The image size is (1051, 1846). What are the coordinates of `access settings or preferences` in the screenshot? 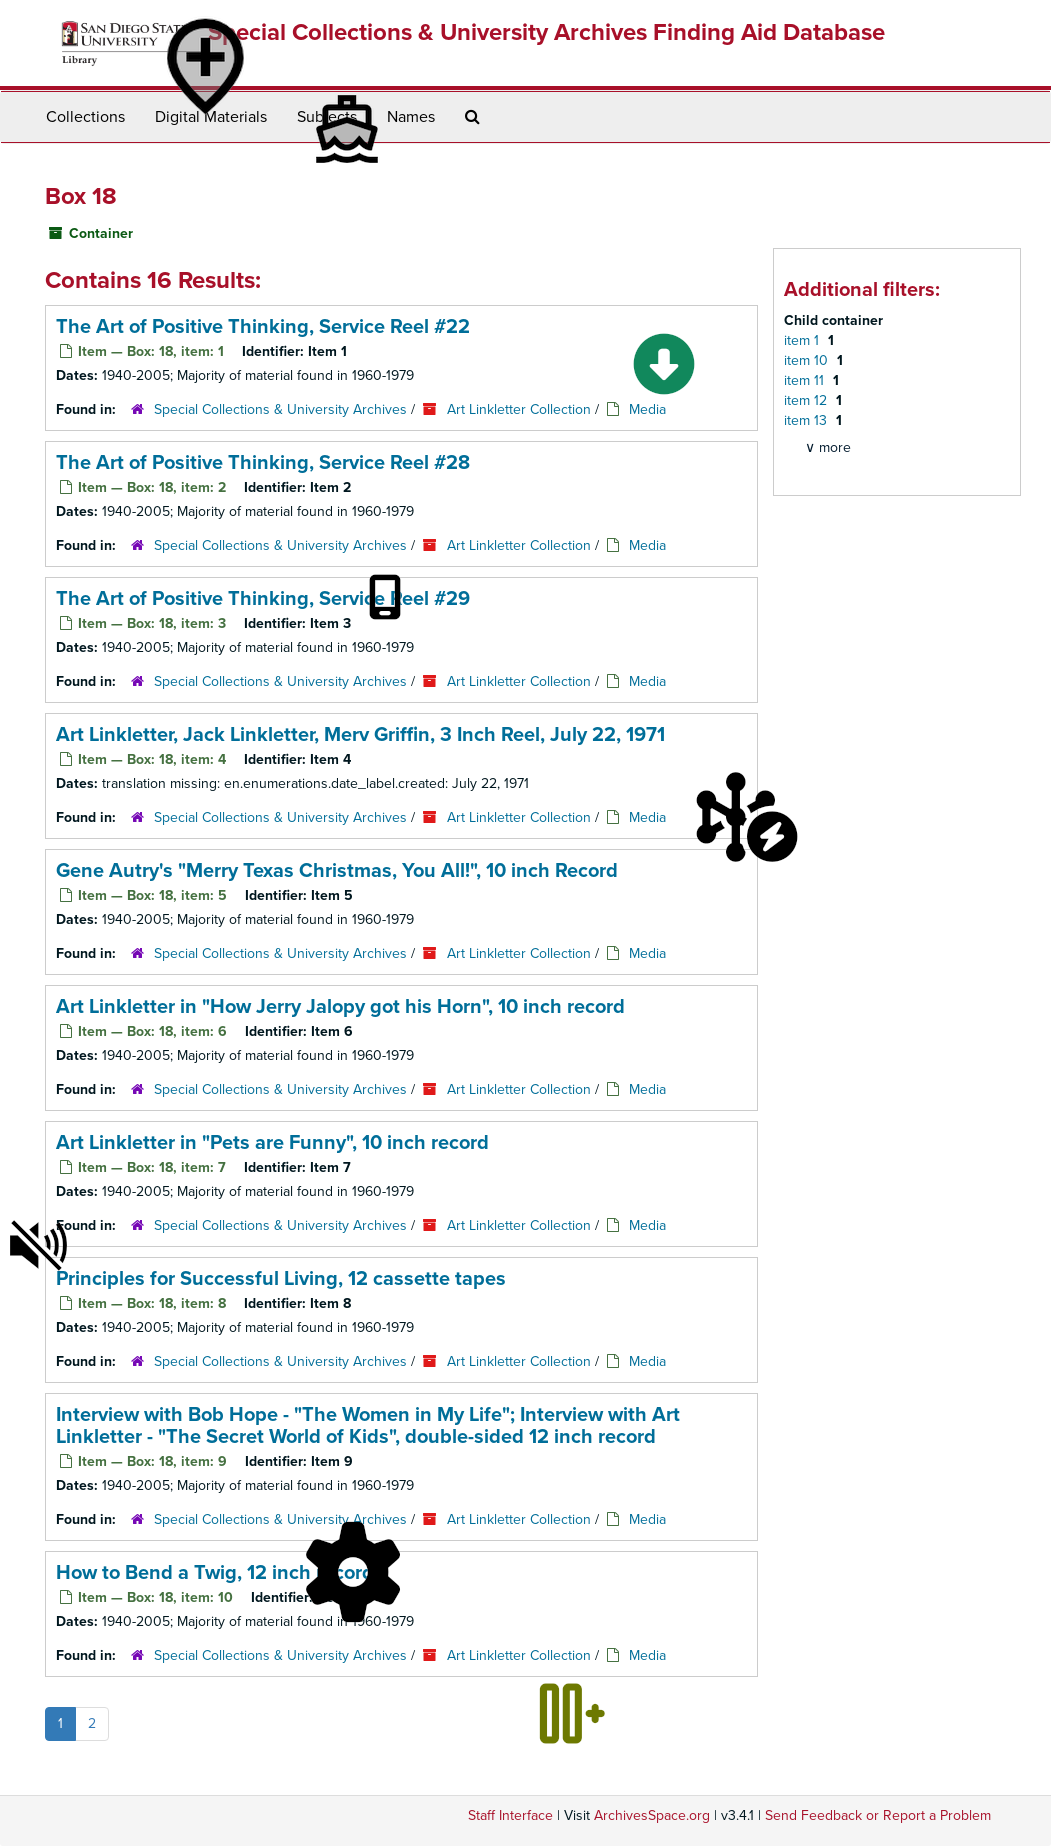 It's located at (353, 1572).